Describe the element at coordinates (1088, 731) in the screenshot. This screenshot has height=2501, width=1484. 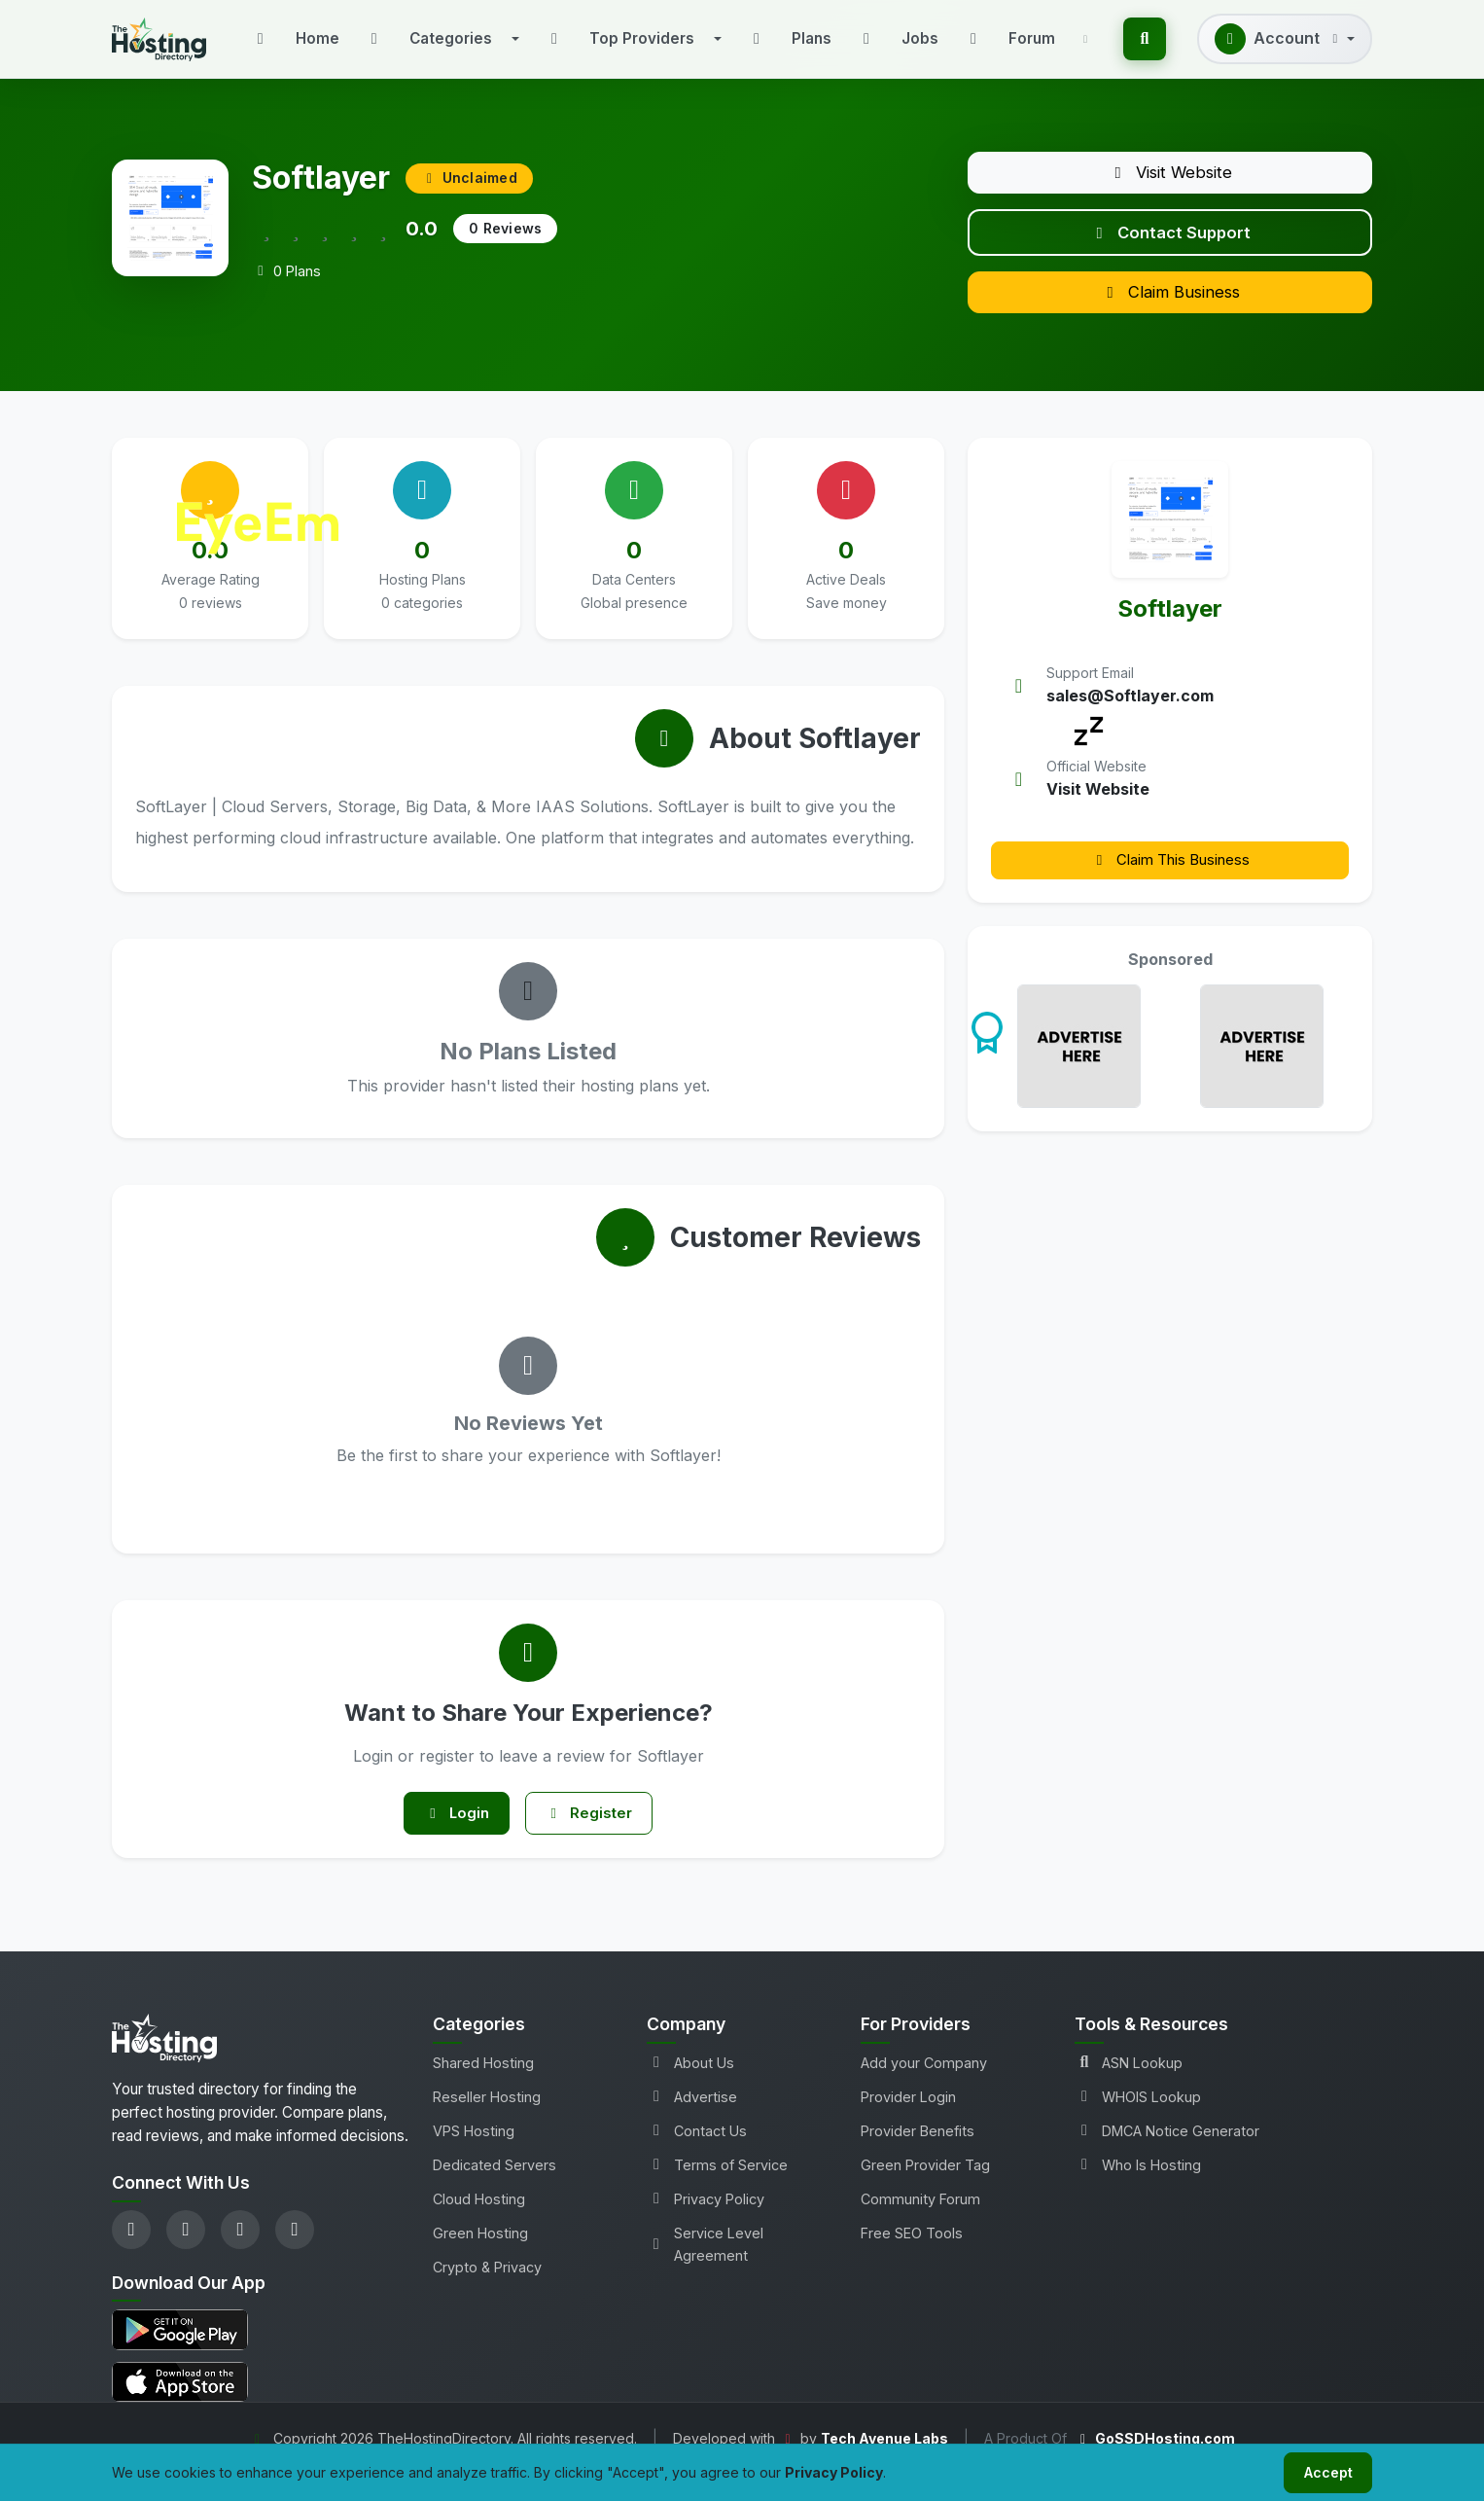
I see `indicates sleep or rest mode` at that location.